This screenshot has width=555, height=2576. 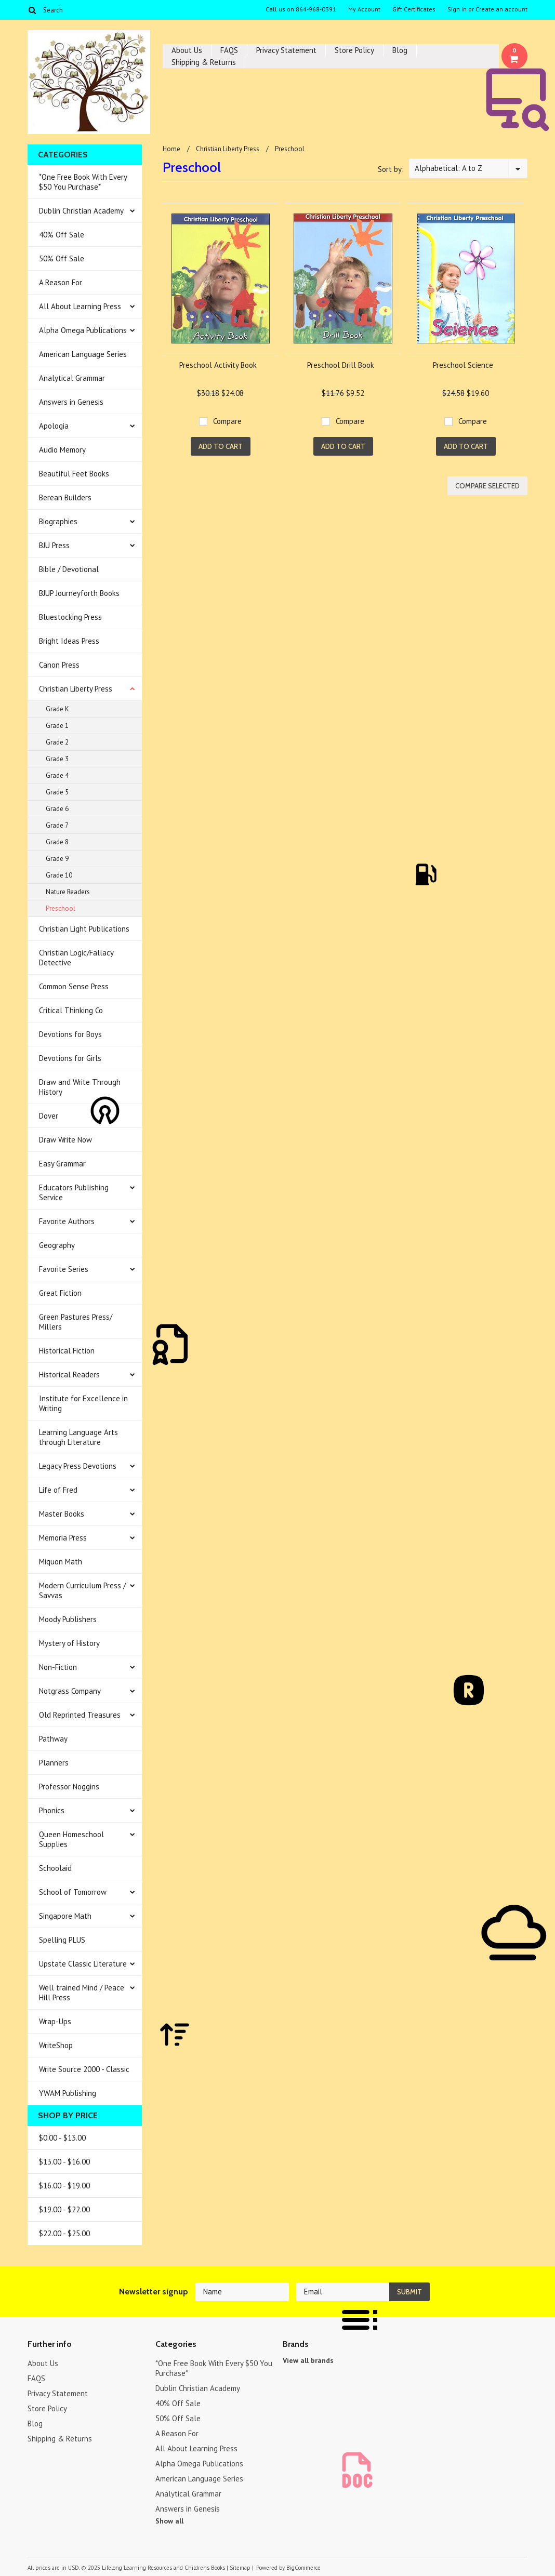 What do you see at coordinates (172, 1344) in the screenshot?
I see `view certified or verified document` at bounding box center [172, 1344].